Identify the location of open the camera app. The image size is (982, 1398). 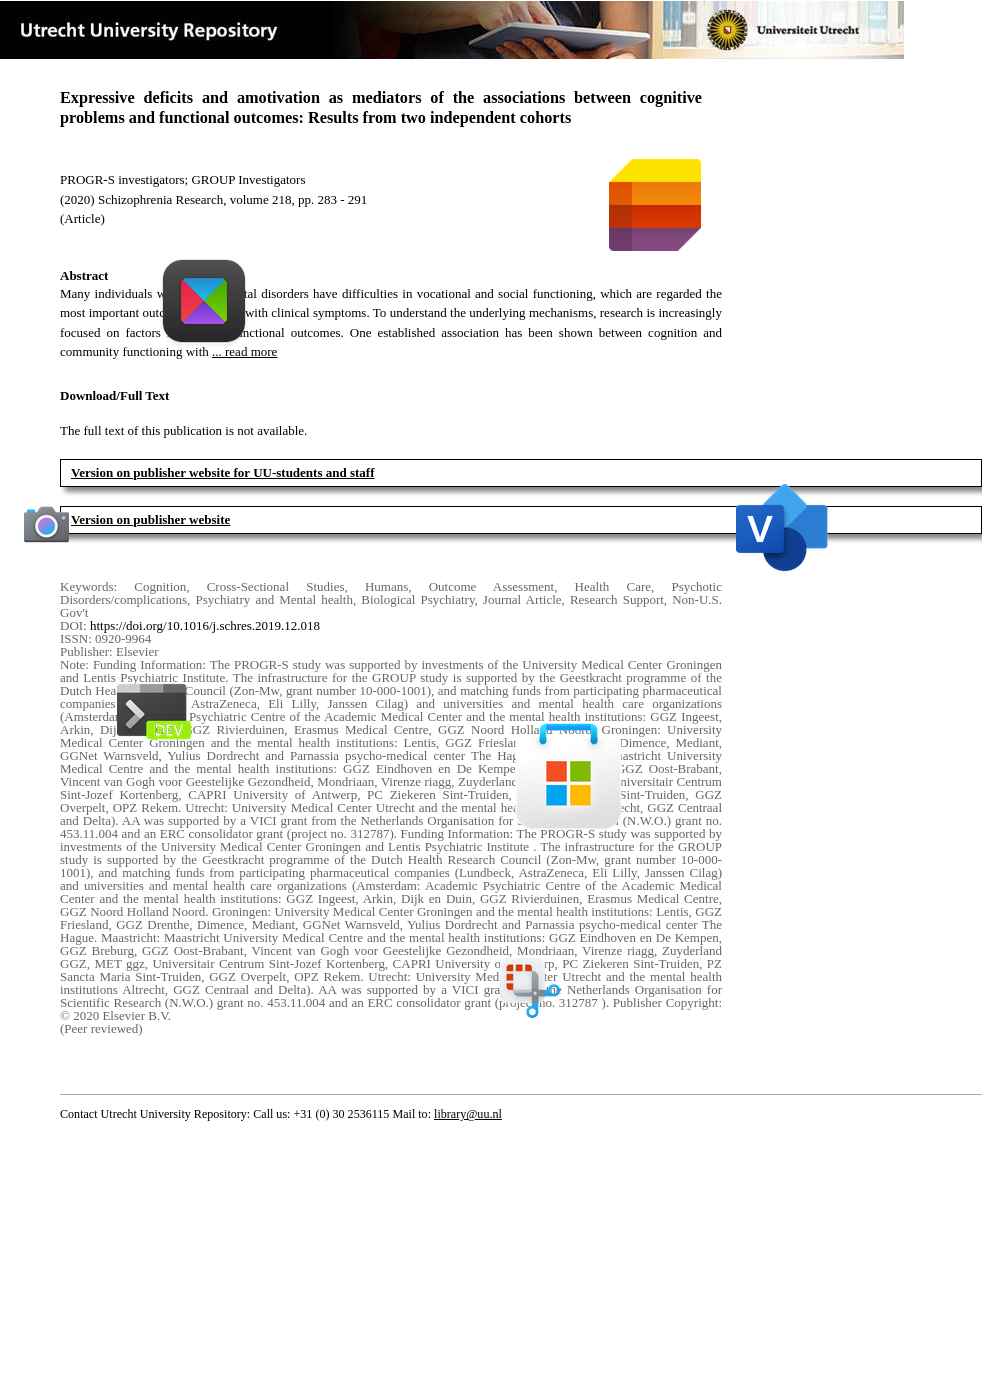
(46, 524).